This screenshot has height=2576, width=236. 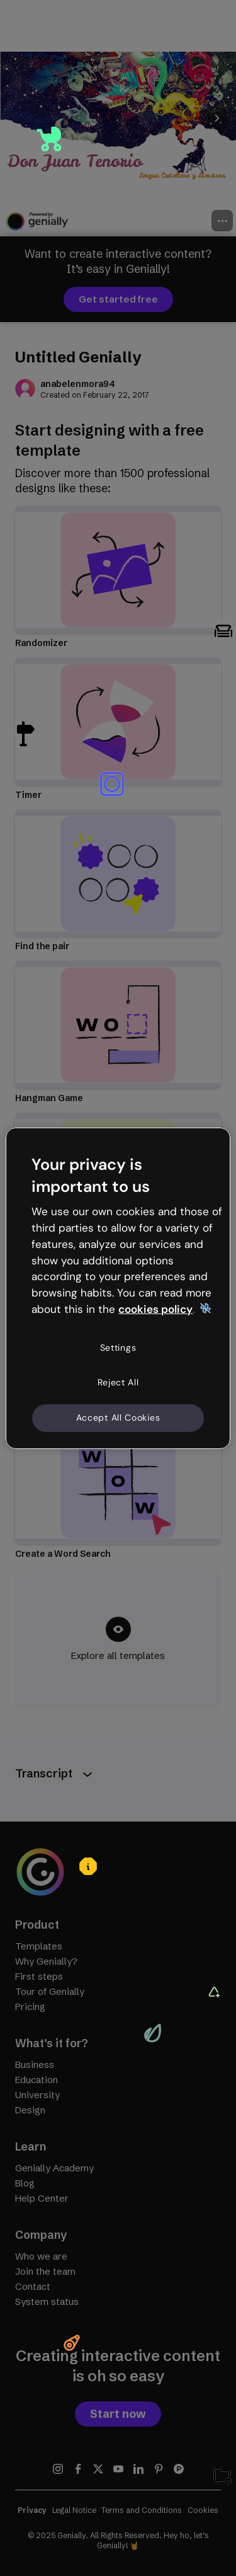 I want to click on wind energy source disabled or unavailable, so click(x=205, y=1308).